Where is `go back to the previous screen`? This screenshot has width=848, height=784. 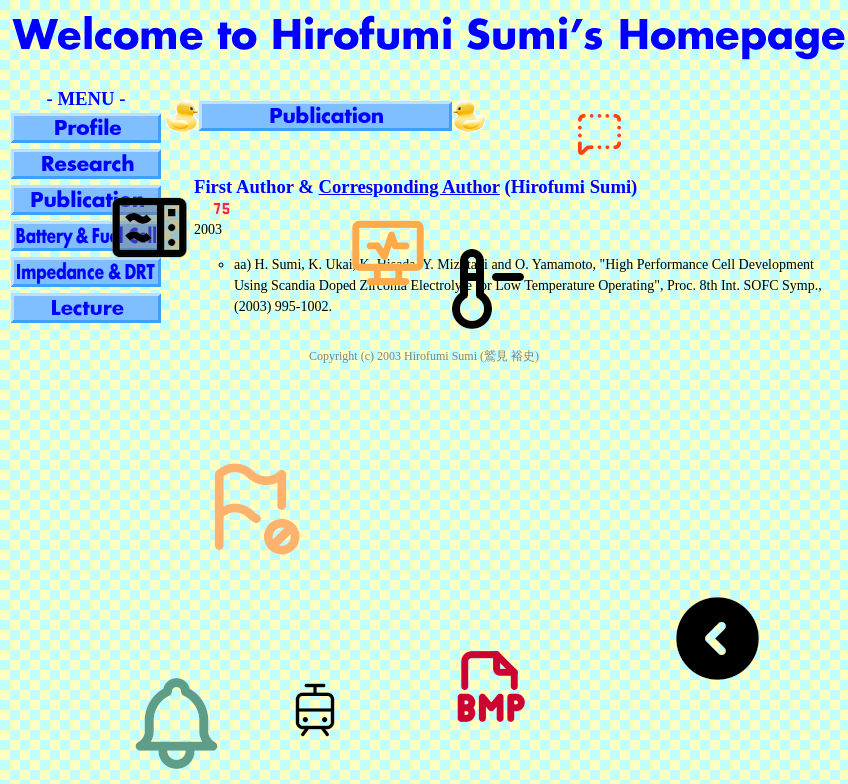 go back to the previous screen is located at coordinates (717, 638).